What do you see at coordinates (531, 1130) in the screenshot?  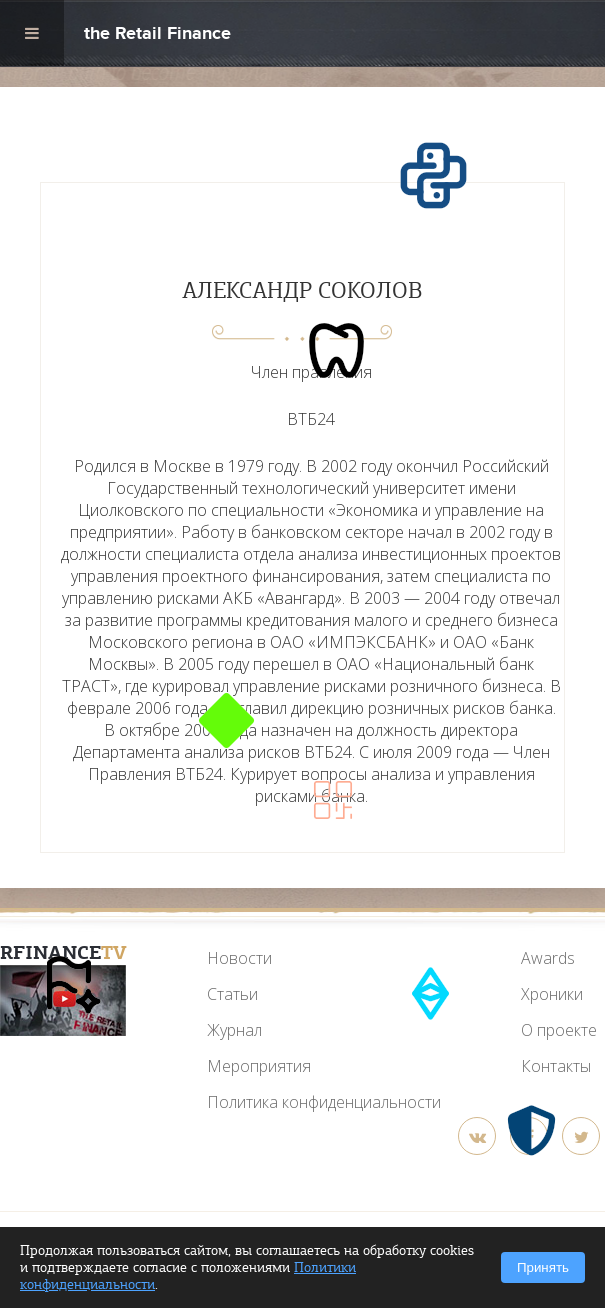 I see `access security or privacy settings` at bounding box center [531, 1130].